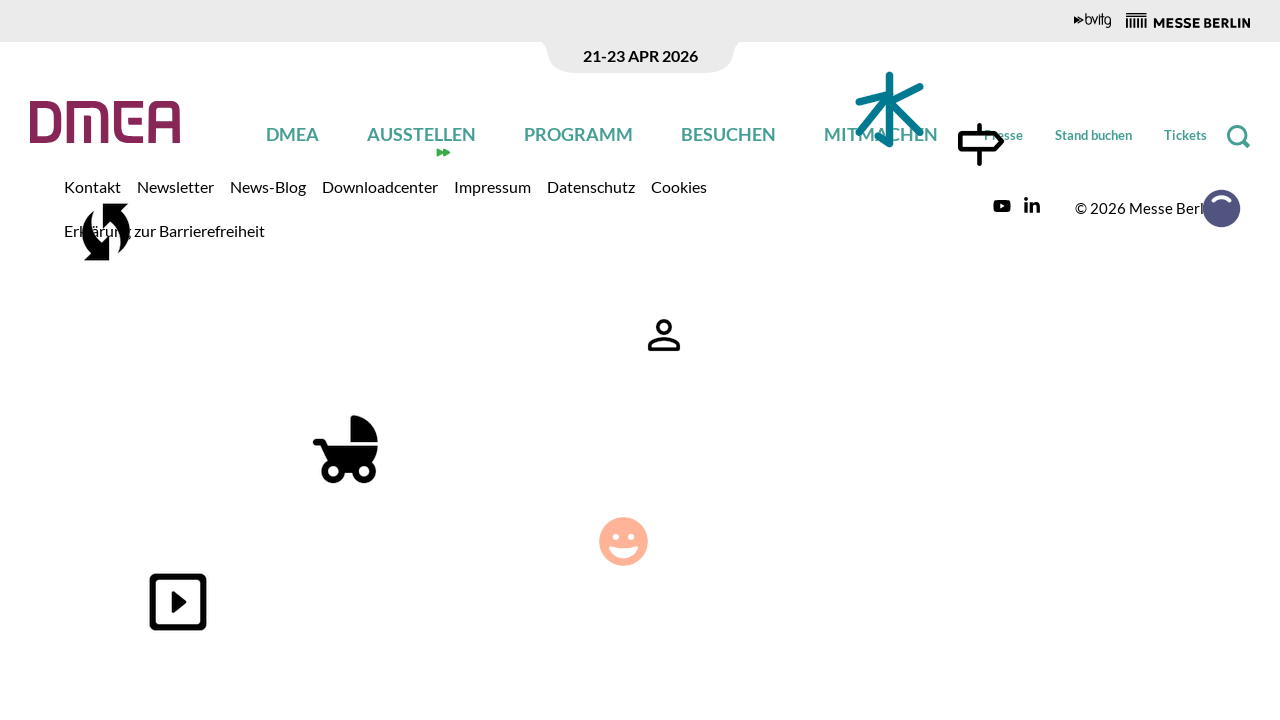 The width and height of the screenshot is (1280, 720). I want to click on react with a happy emoji, so click(623, 541).